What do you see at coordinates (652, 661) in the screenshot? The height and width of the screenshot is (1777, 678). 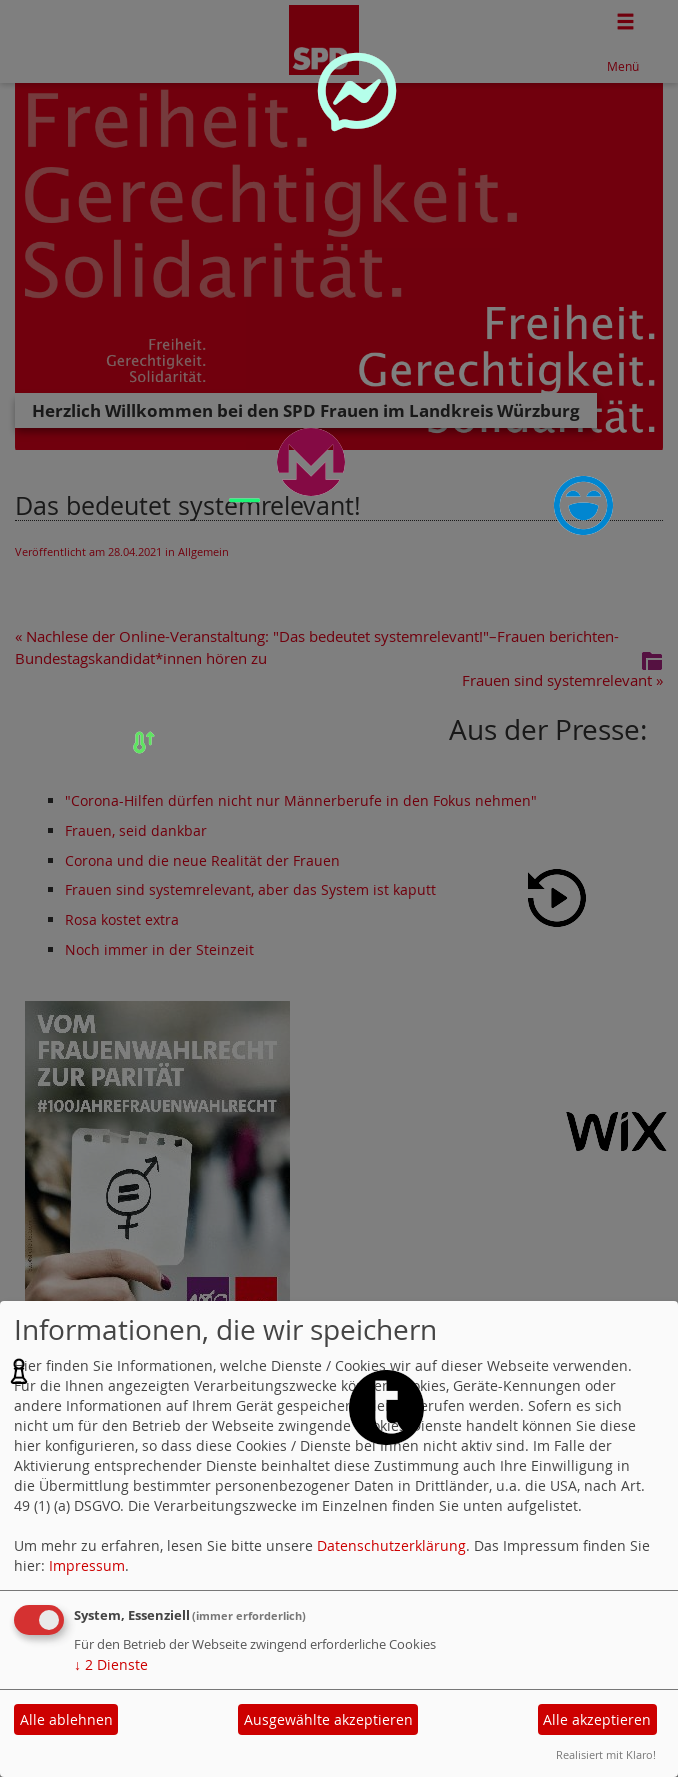 I see `open folder to view files` at bounding box center [652, 661].